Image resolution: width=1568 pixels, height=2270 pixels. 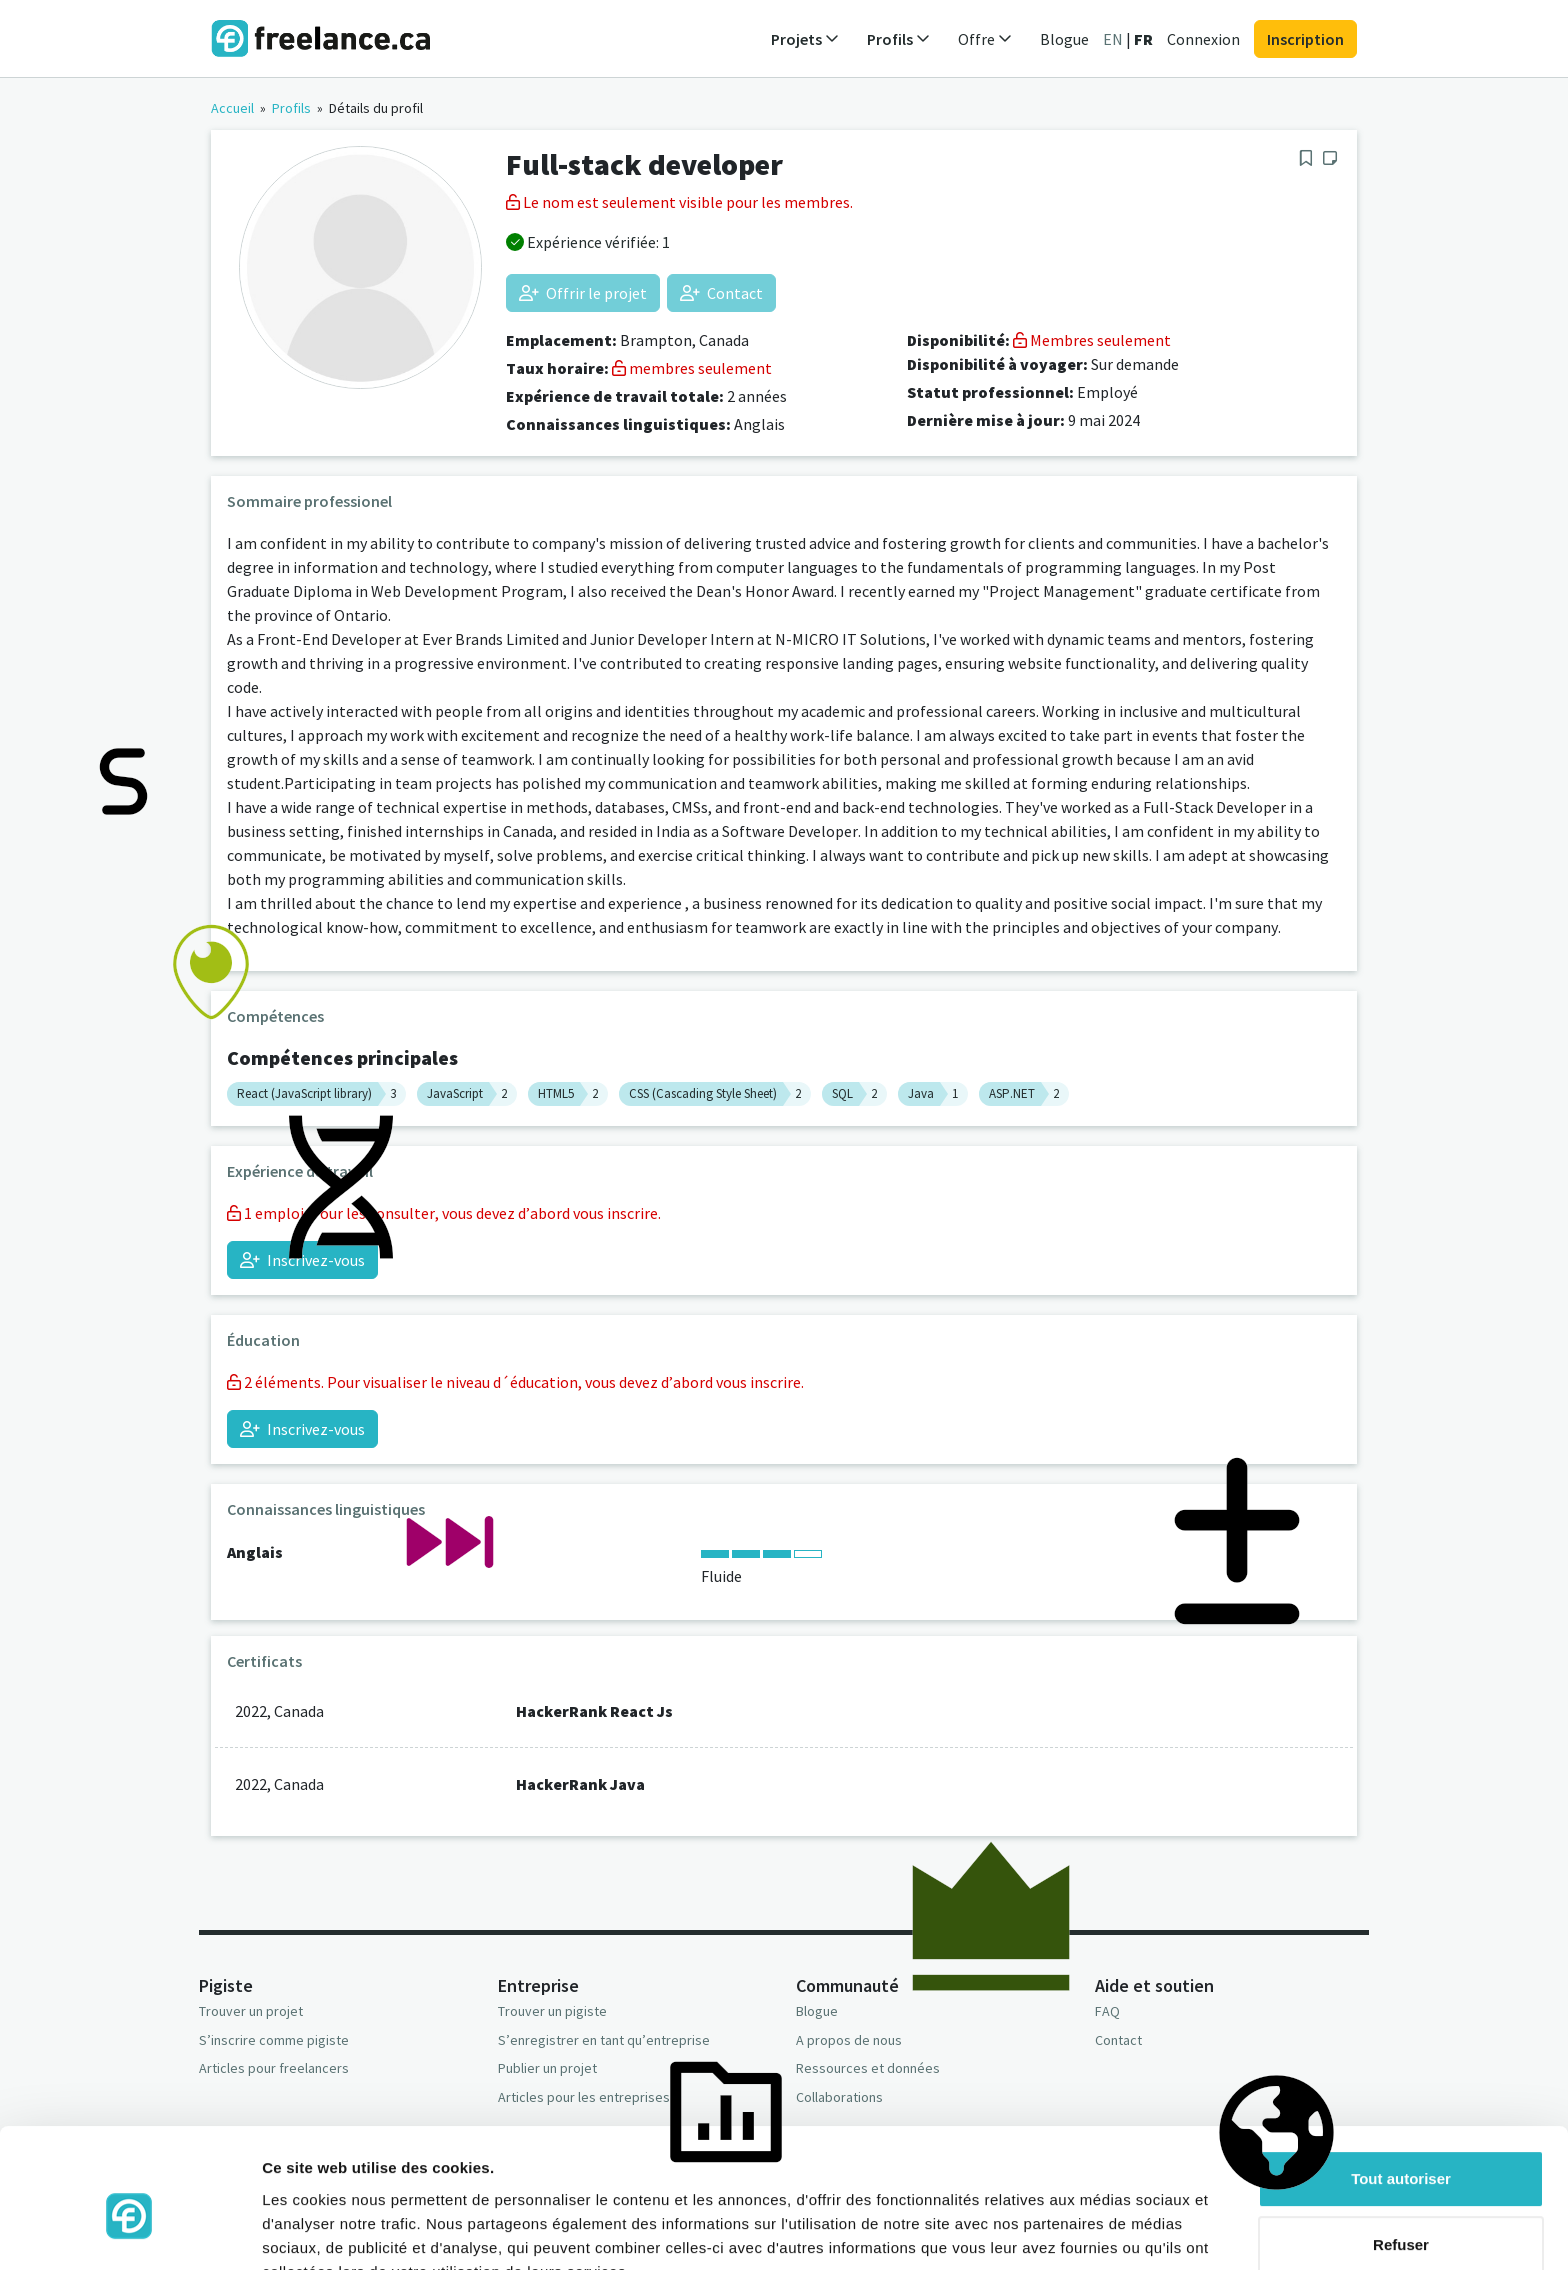 What do you see at coordinates (123, 781) in the screenshot?
I see `indicates items starting with the letter S` at bounding box center [123, 781].